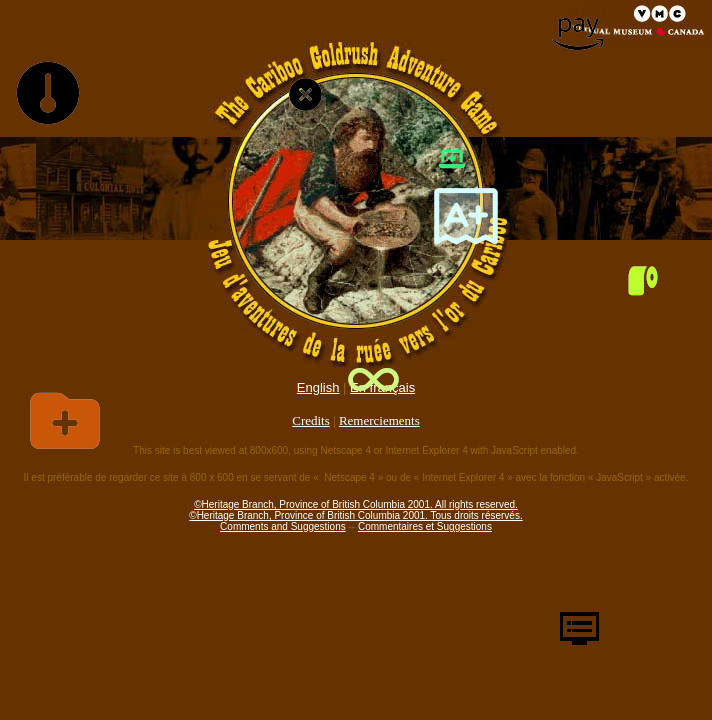  What do you see at coordinates (466, 215) in the screenshot?
I see `view exam results or grades` at bounding box center [466, 215].